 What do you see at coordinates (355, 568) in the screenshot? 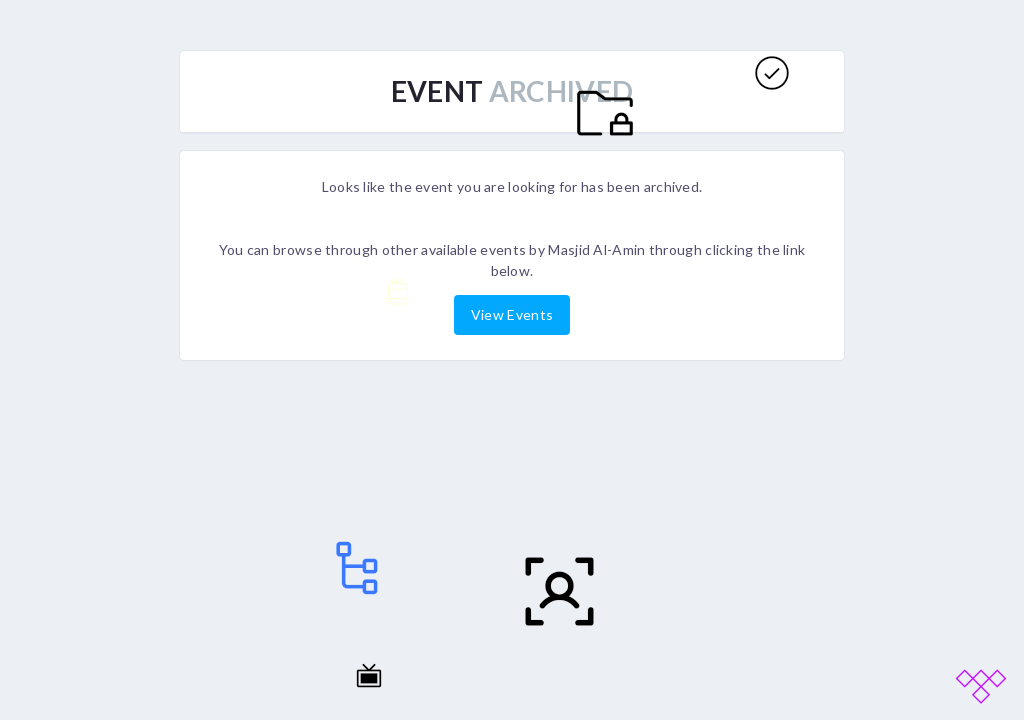
I see `view hierarchical folder structure` at bounding box center [355, 568].